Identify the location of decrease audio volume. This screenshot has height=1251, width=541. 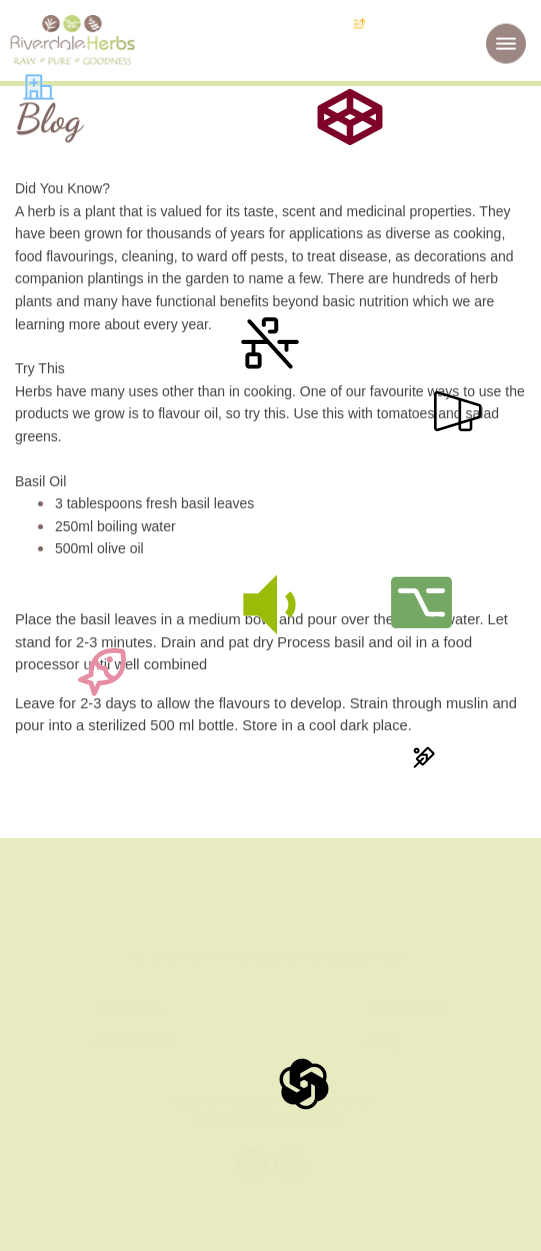
(269, 604).